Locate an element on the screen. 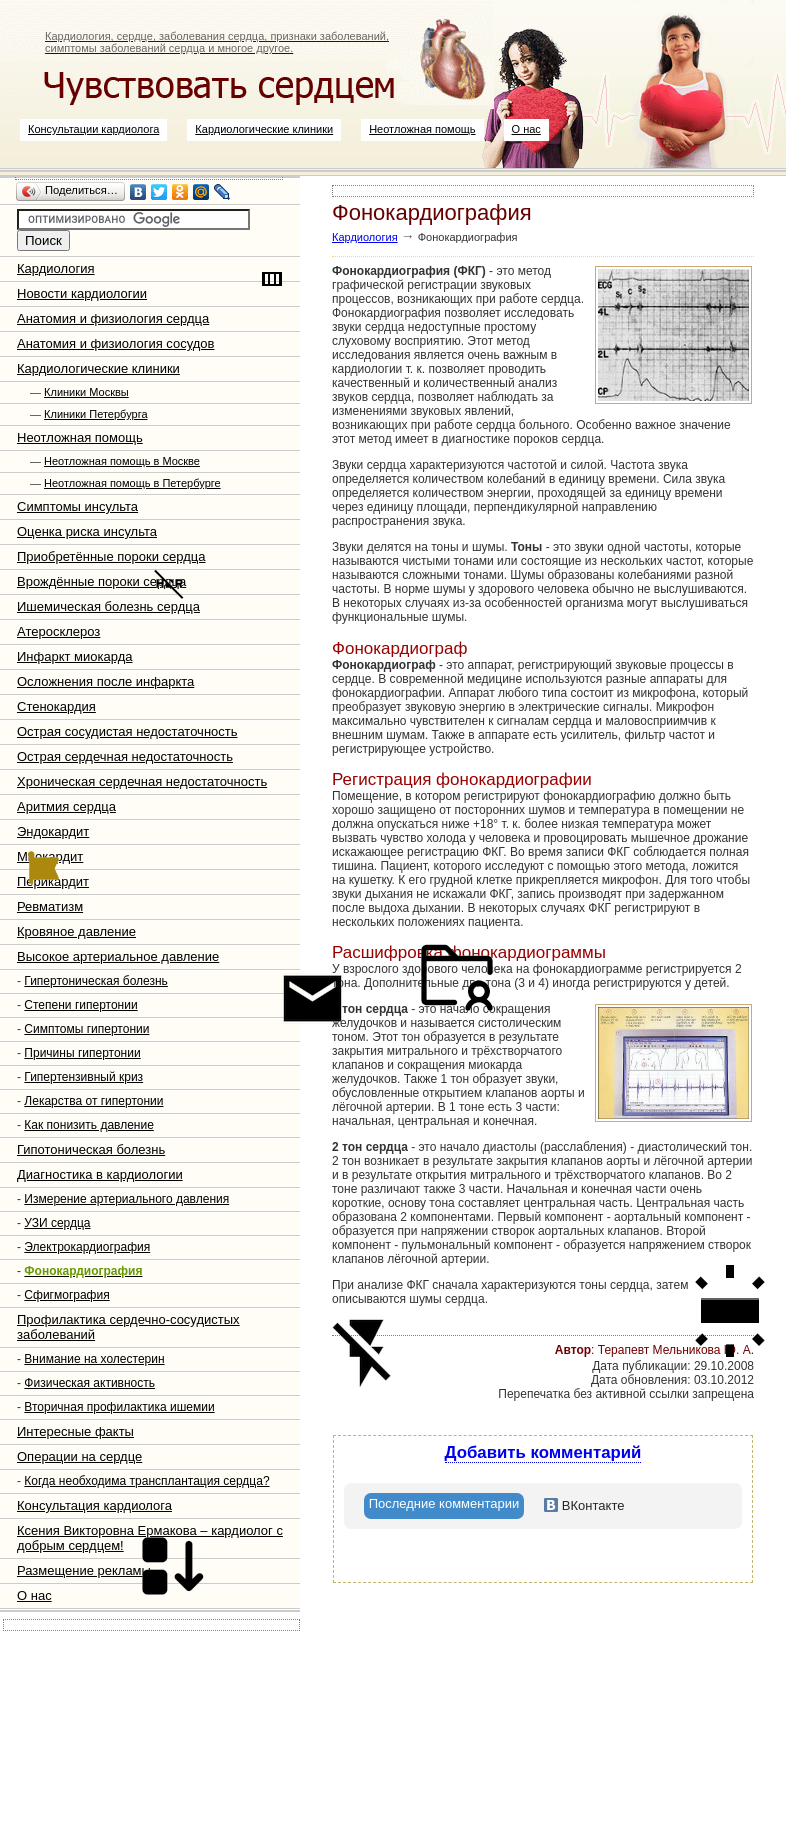  adjust screen brightness settings is located at coordinates (730, 1311).